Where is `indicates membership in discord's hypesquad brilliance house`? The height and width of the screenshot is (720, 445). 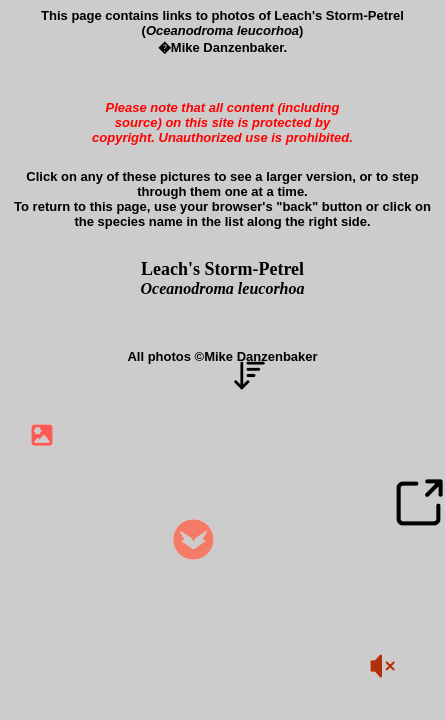
indicates membership in discord's hypesquad brilliance house is located at coordinates (193, 539).